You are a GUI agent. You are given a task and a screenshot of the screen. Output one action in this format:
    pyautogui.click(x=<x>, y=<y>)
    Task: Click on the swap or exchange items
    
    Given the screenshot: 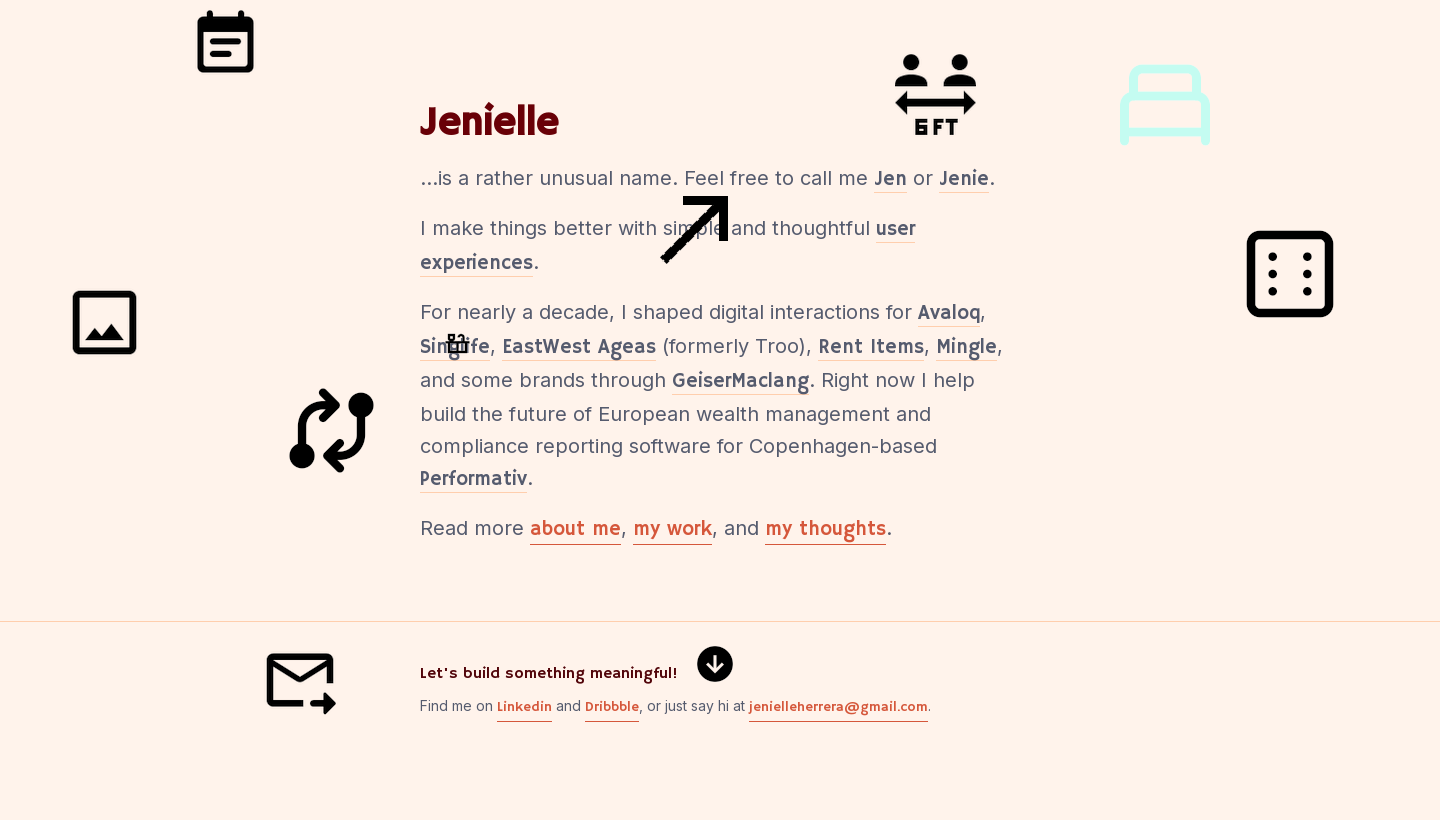 What is the action you would take?
    pyautogui.click(x=331, y=430)
    